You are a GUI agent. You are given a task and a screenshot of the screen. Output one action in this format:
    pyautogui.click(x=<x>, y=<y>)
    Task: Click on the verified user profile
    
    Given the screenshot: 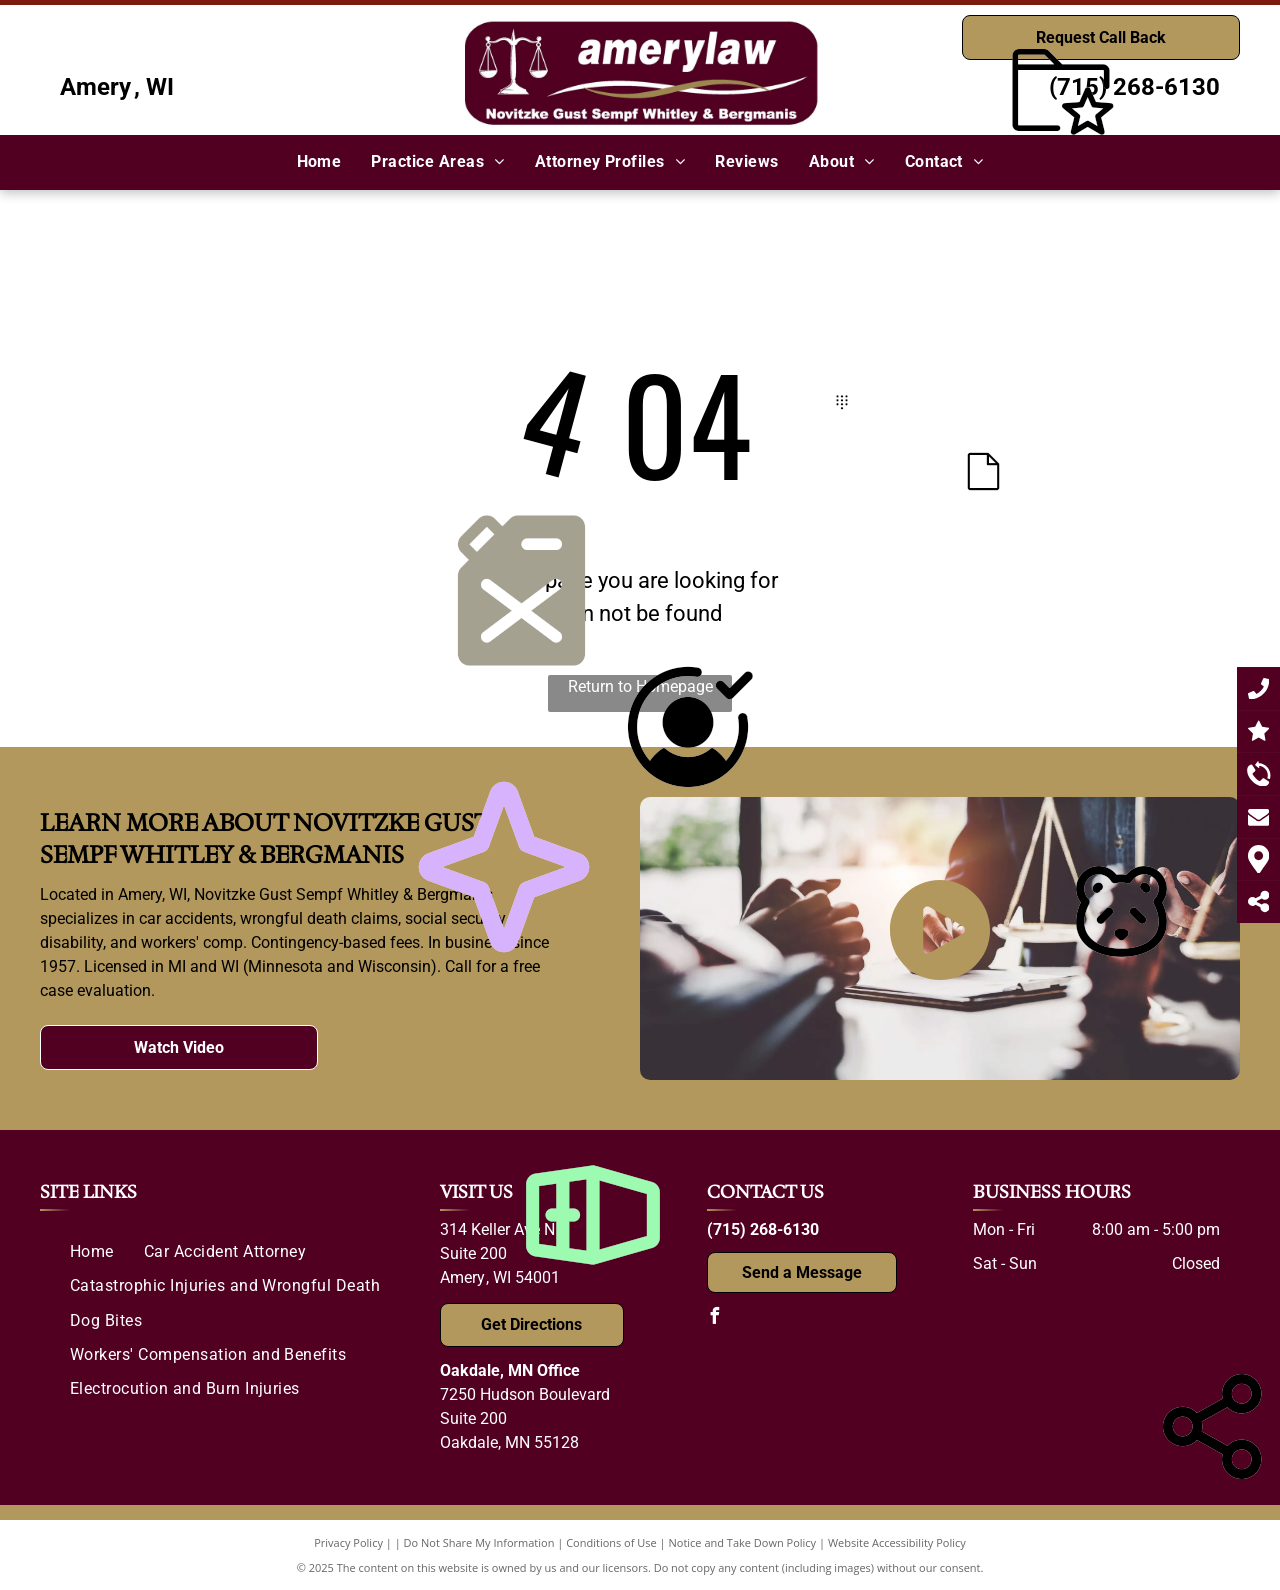 What is the action you would take?
    pyautogui.click(x=688, y=727)
    